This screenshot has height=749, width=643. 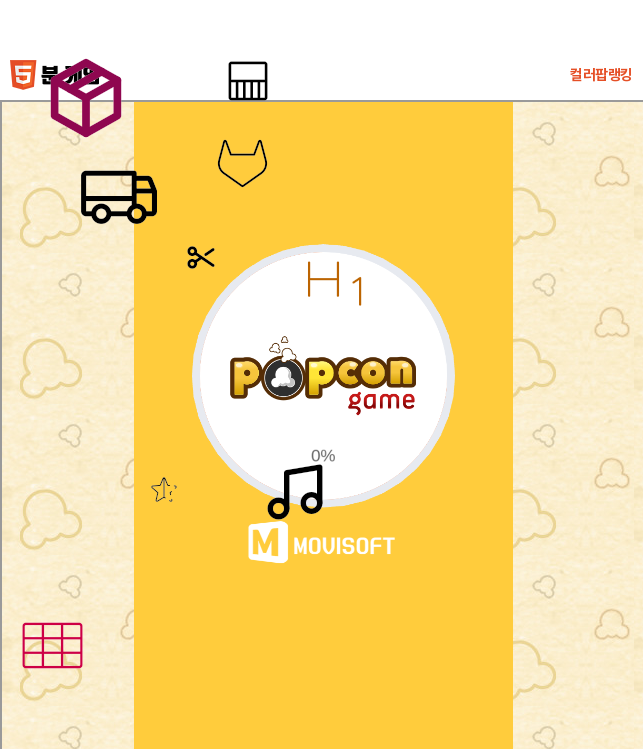 What do you see at coordinates (86, 98) in the screenshot?
I see `view package or shipment details` at bounding box center [86, 98].